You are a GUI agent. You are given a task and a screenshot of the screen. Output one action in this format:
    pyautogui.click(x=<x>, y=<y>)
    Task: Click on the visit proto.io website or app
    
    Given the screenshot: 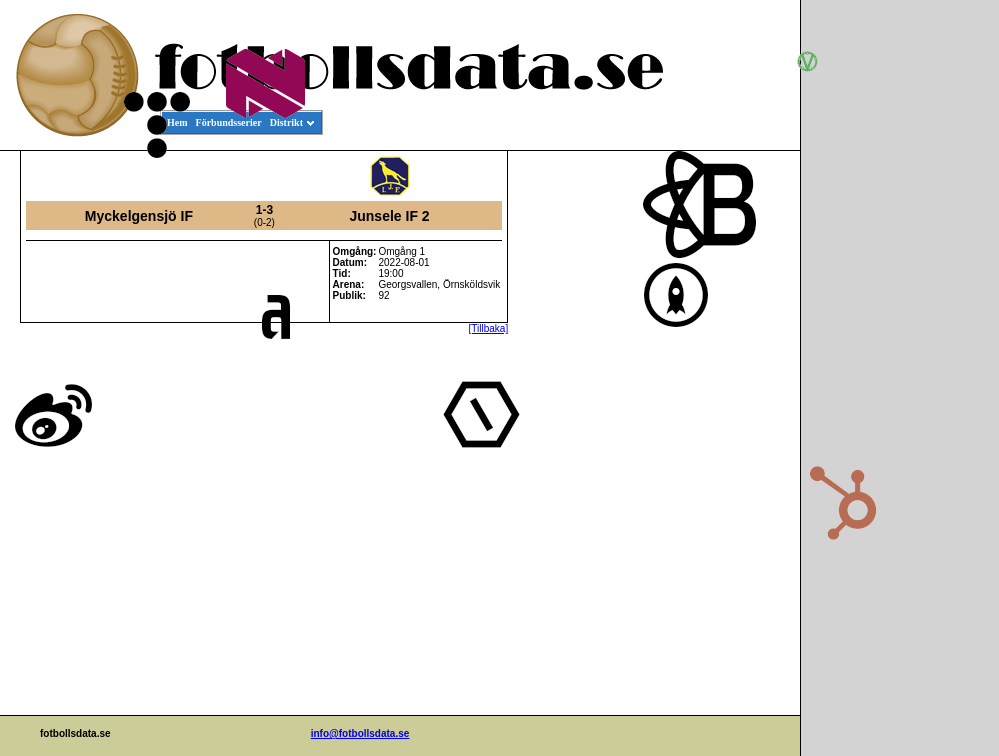 What is the action you would take?
    pyautogui.click(x=676, y=295)
    